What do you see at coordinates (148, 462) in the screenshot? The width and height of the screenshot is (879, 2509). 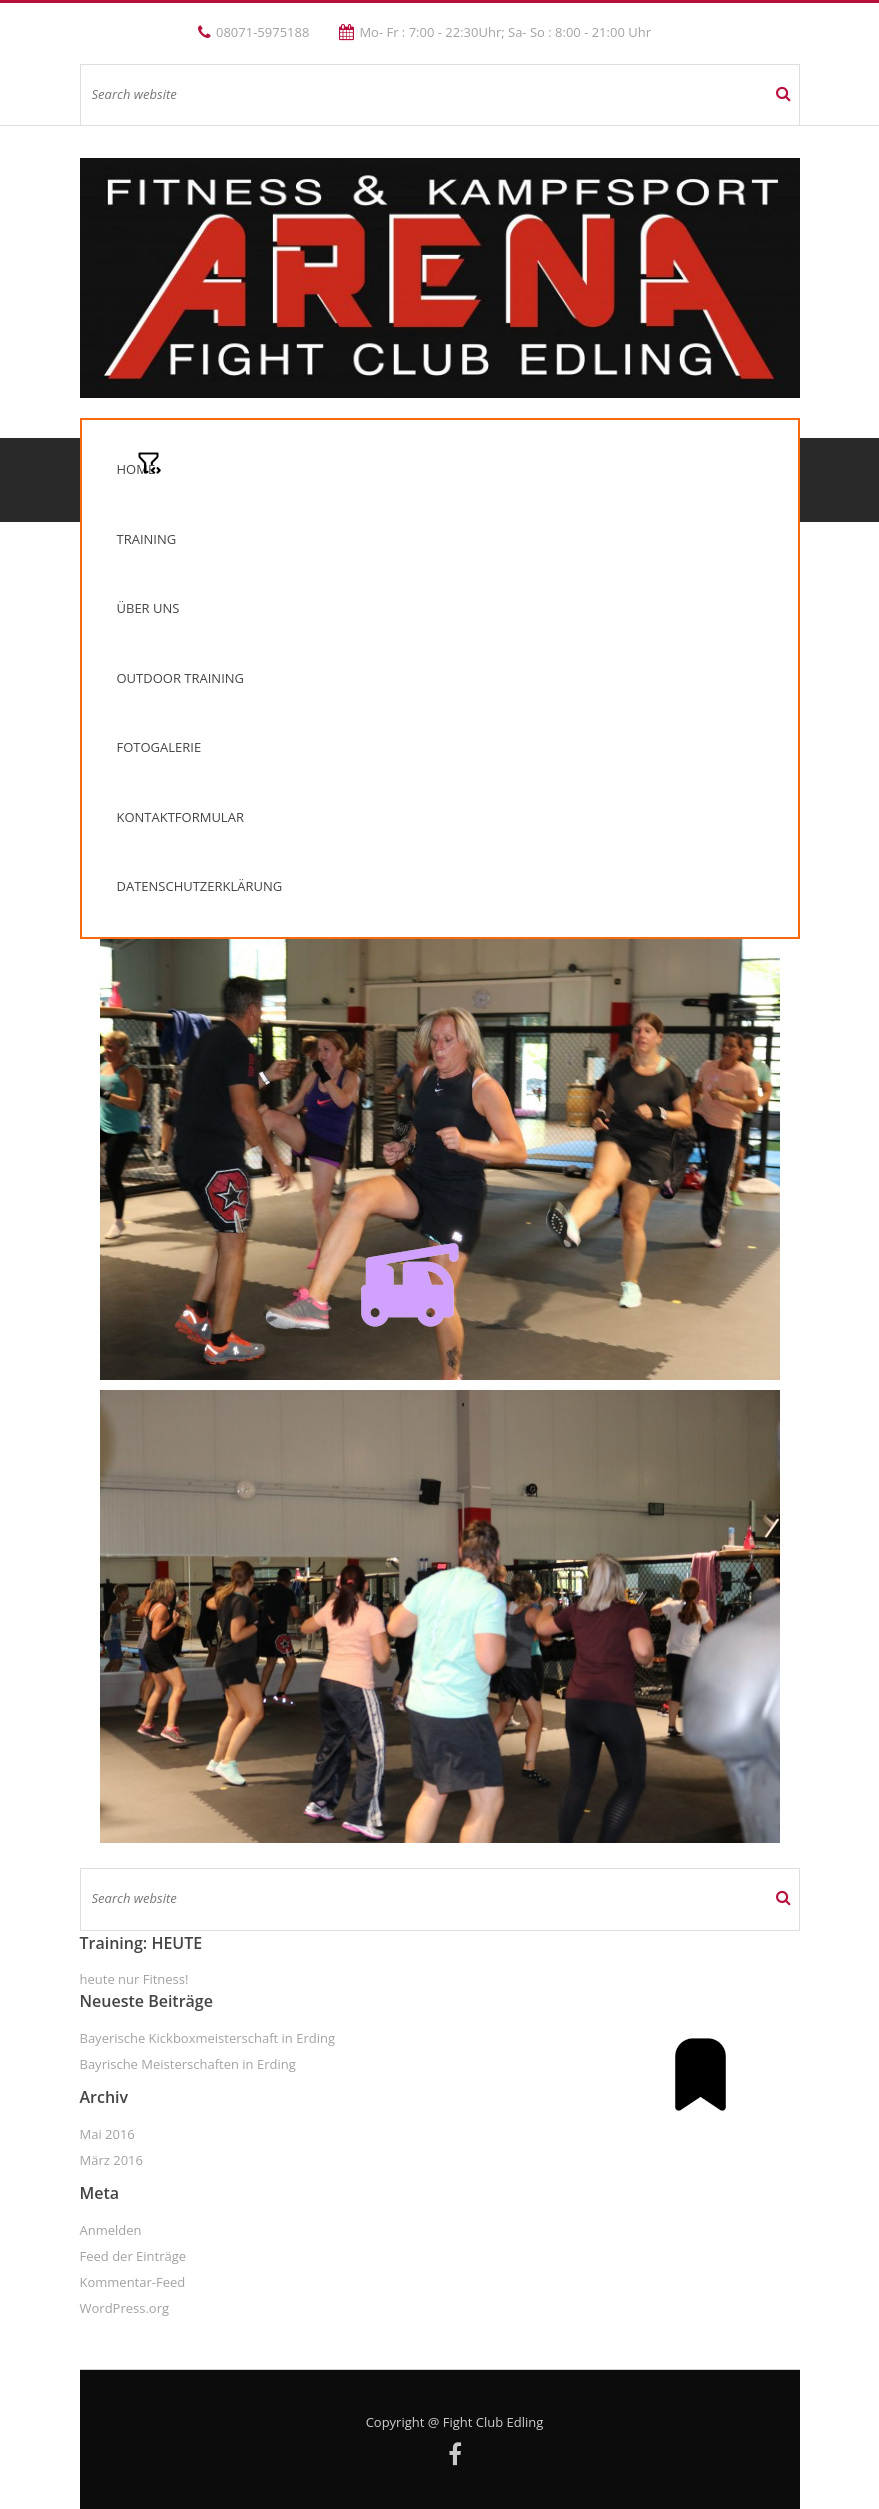 I see `filter results using code or custom query` at bounding box center [148, 462].